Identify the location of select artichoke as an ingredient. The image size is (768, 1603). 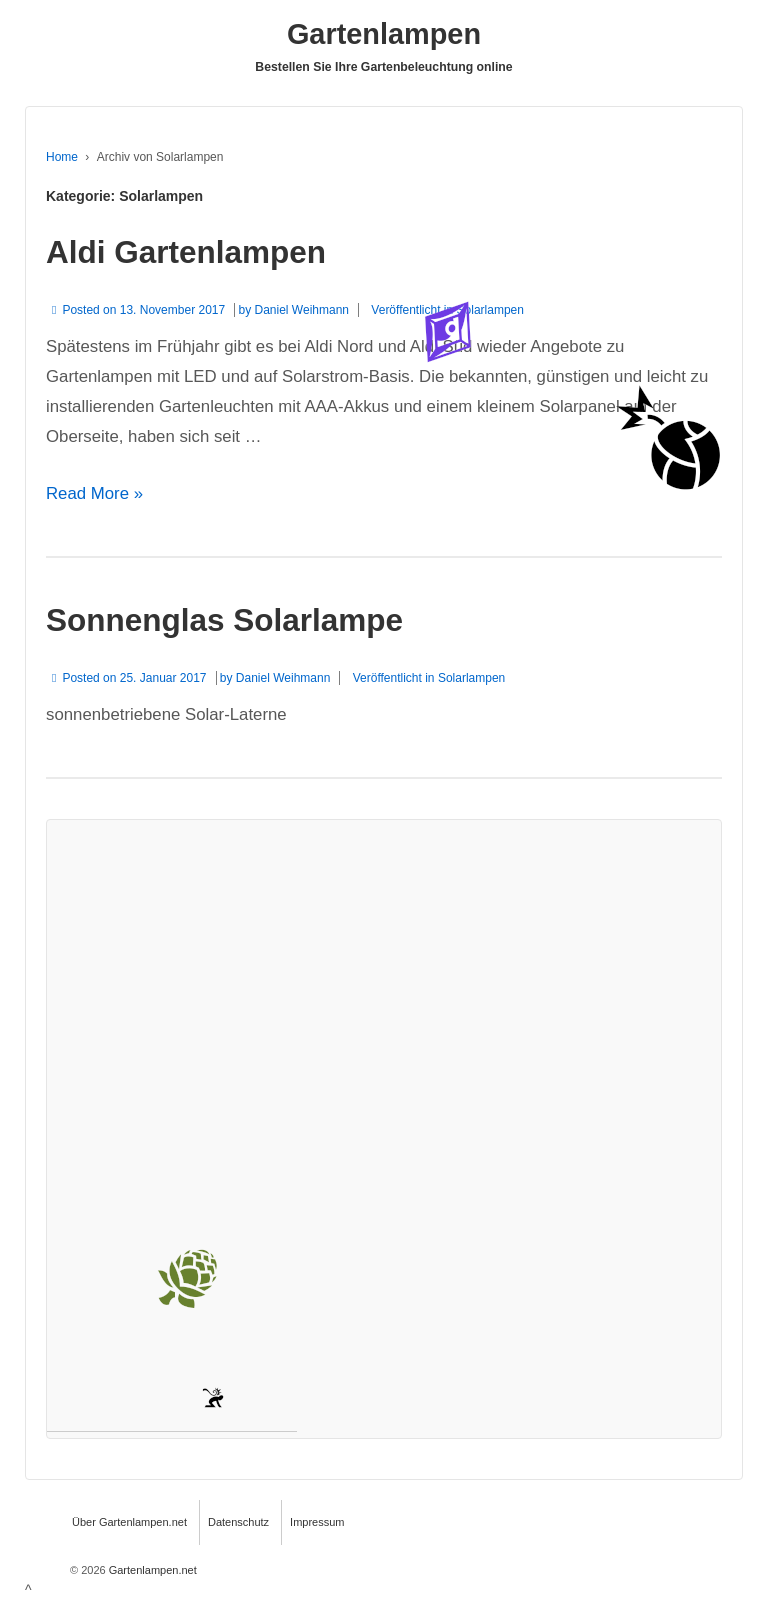
(187, 1278).